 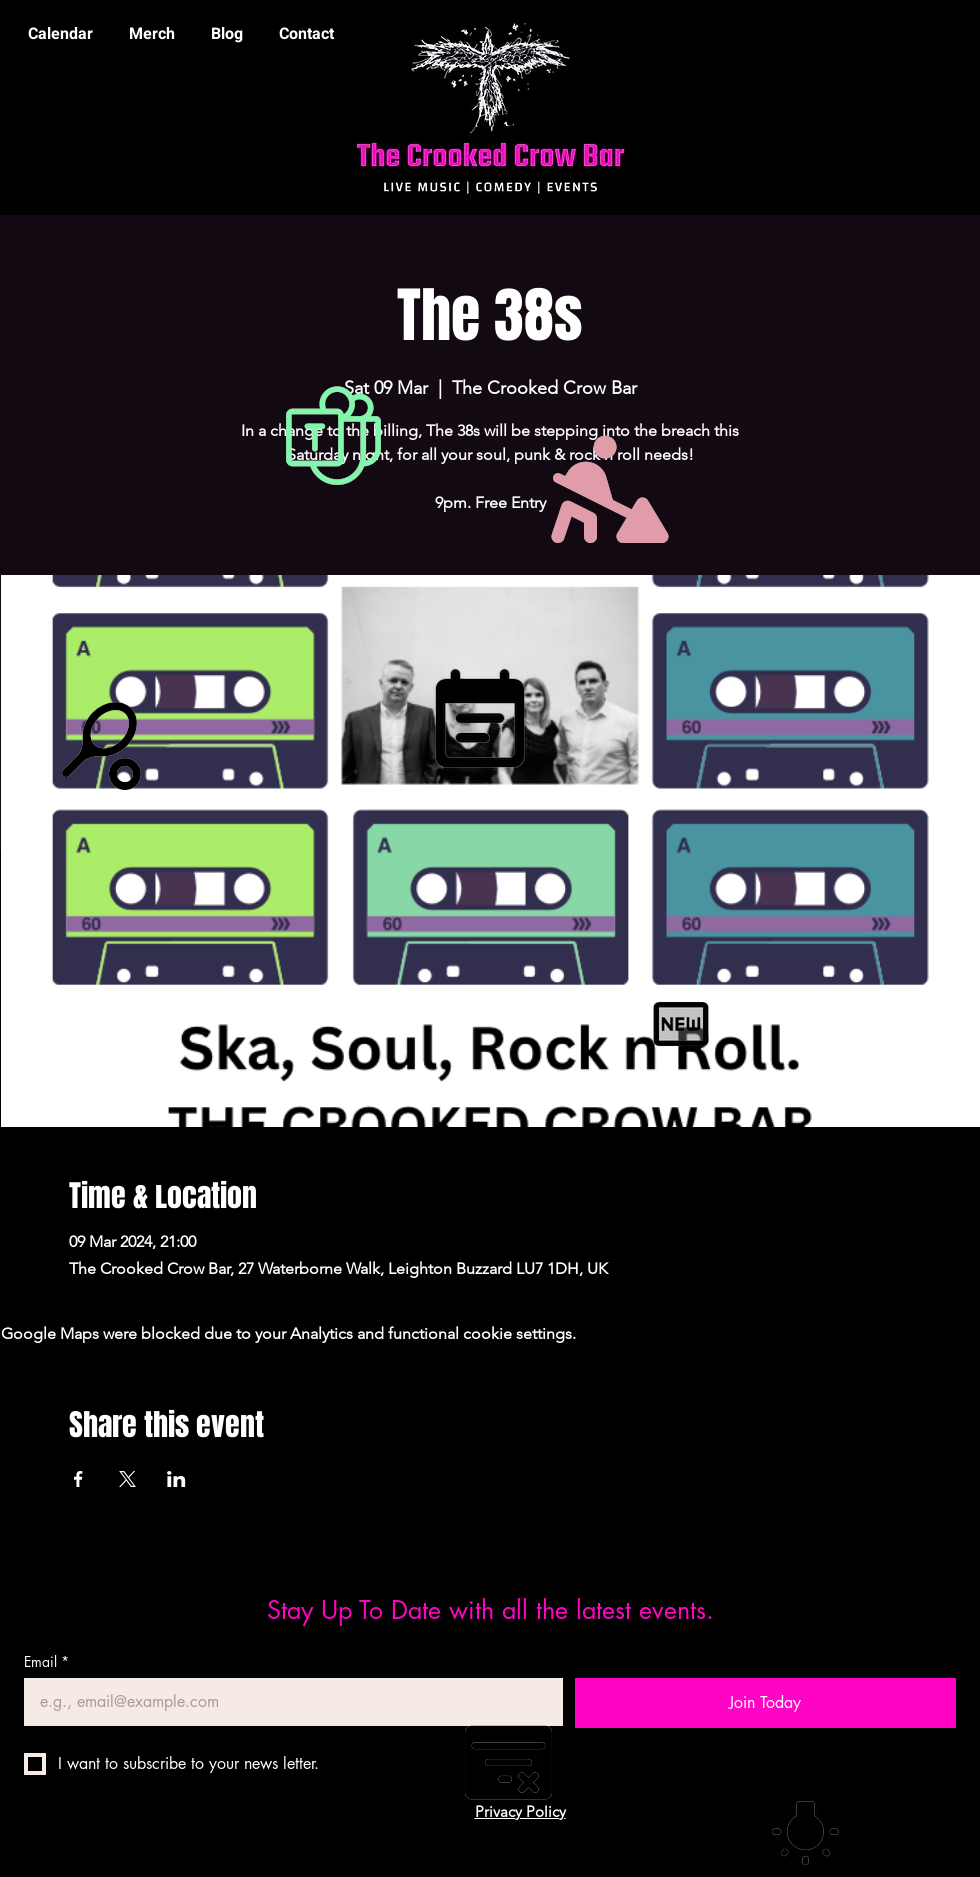 I want to click on clear all active filters, so click(x=508, y=1762).